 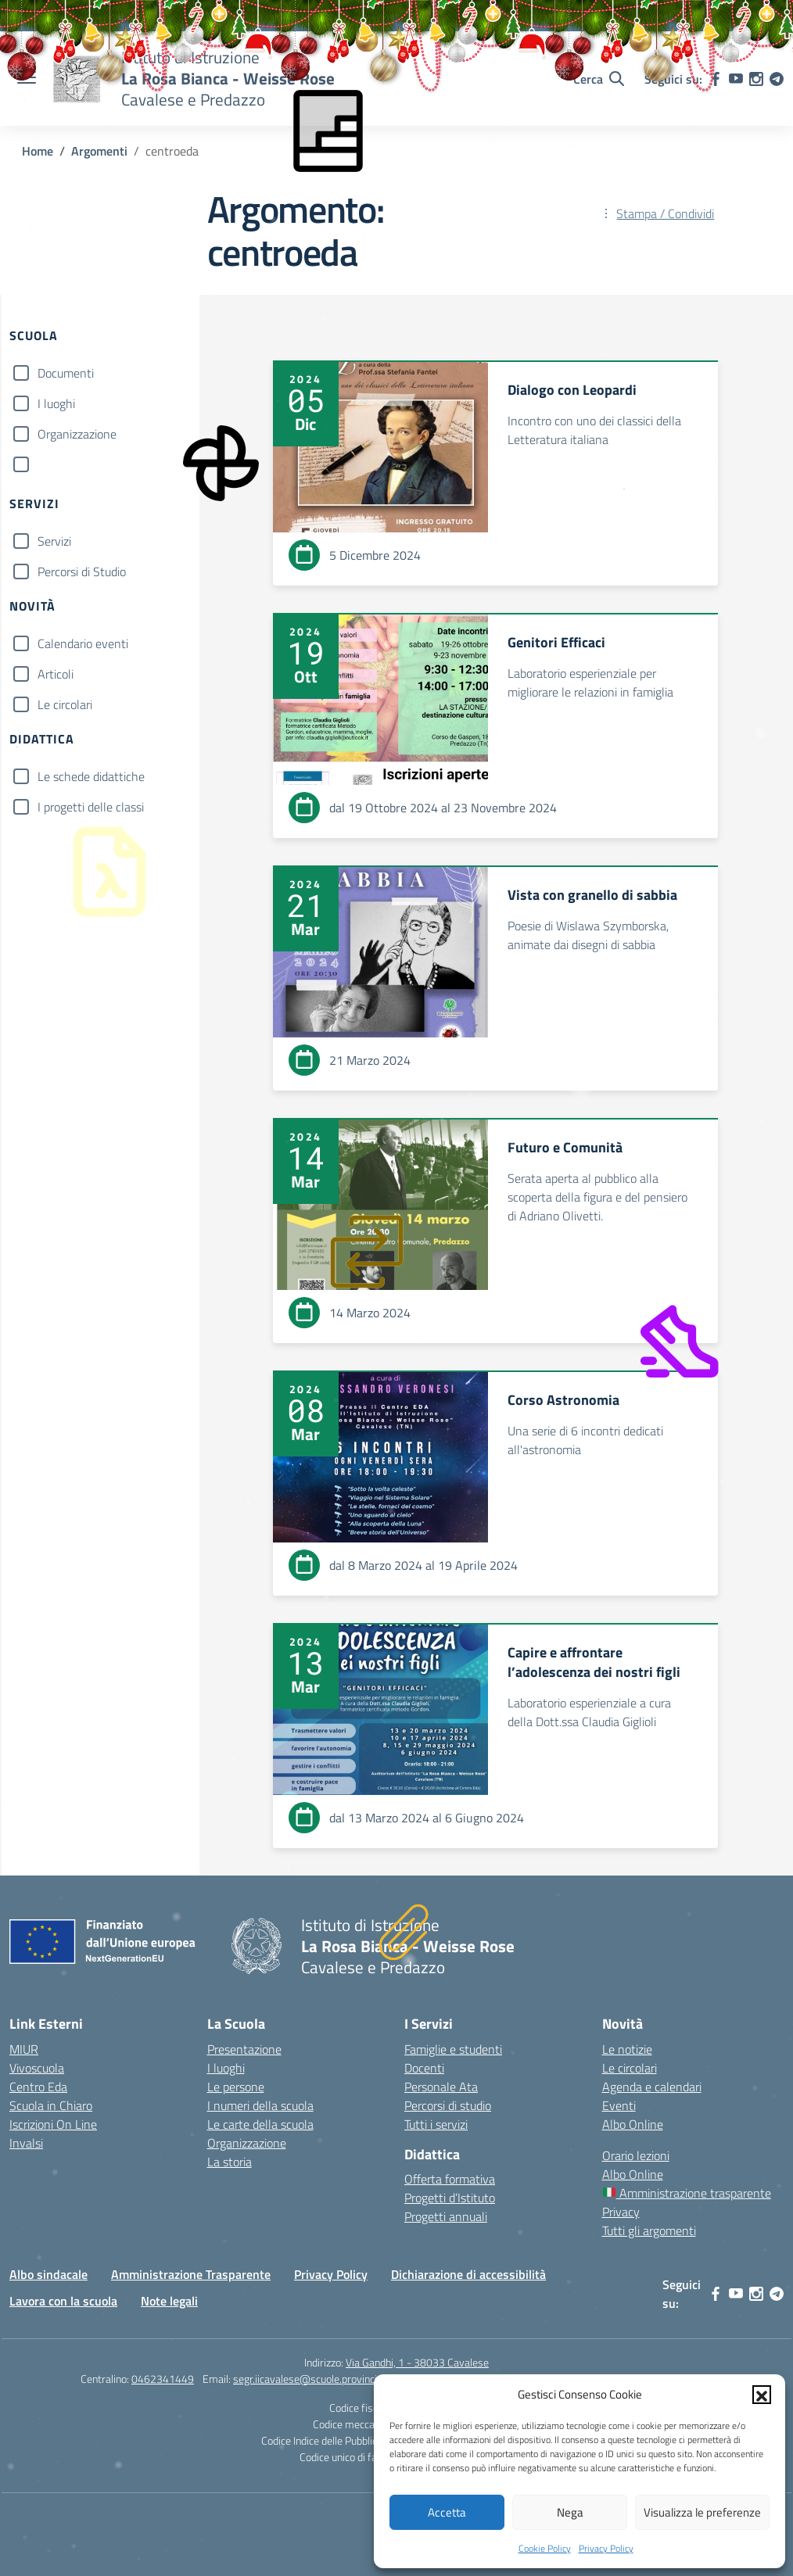 What do you see at coordinates (109, 872) in the screenshot?
I see `open a lambda function file` at bounding box center [109, 872].